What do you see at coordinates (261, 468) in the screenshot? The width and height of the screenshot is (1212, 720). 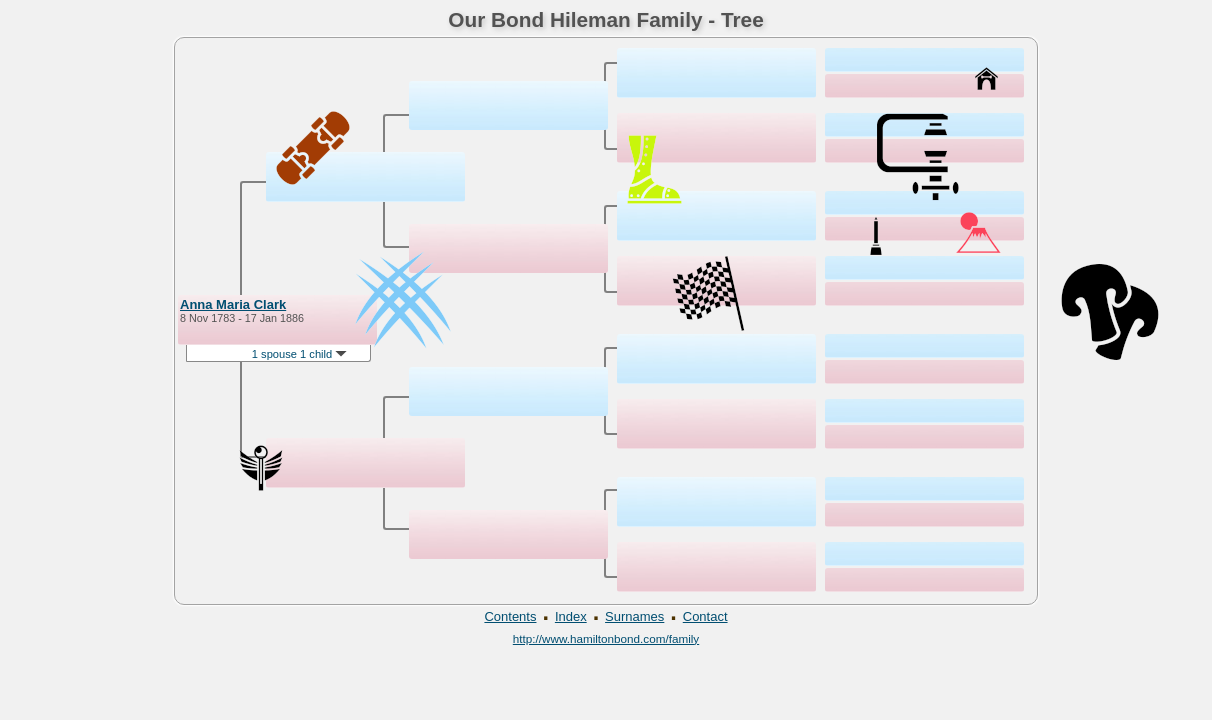 I see `select a royal or mythical staff weapon` at bounding box center [261, 468].